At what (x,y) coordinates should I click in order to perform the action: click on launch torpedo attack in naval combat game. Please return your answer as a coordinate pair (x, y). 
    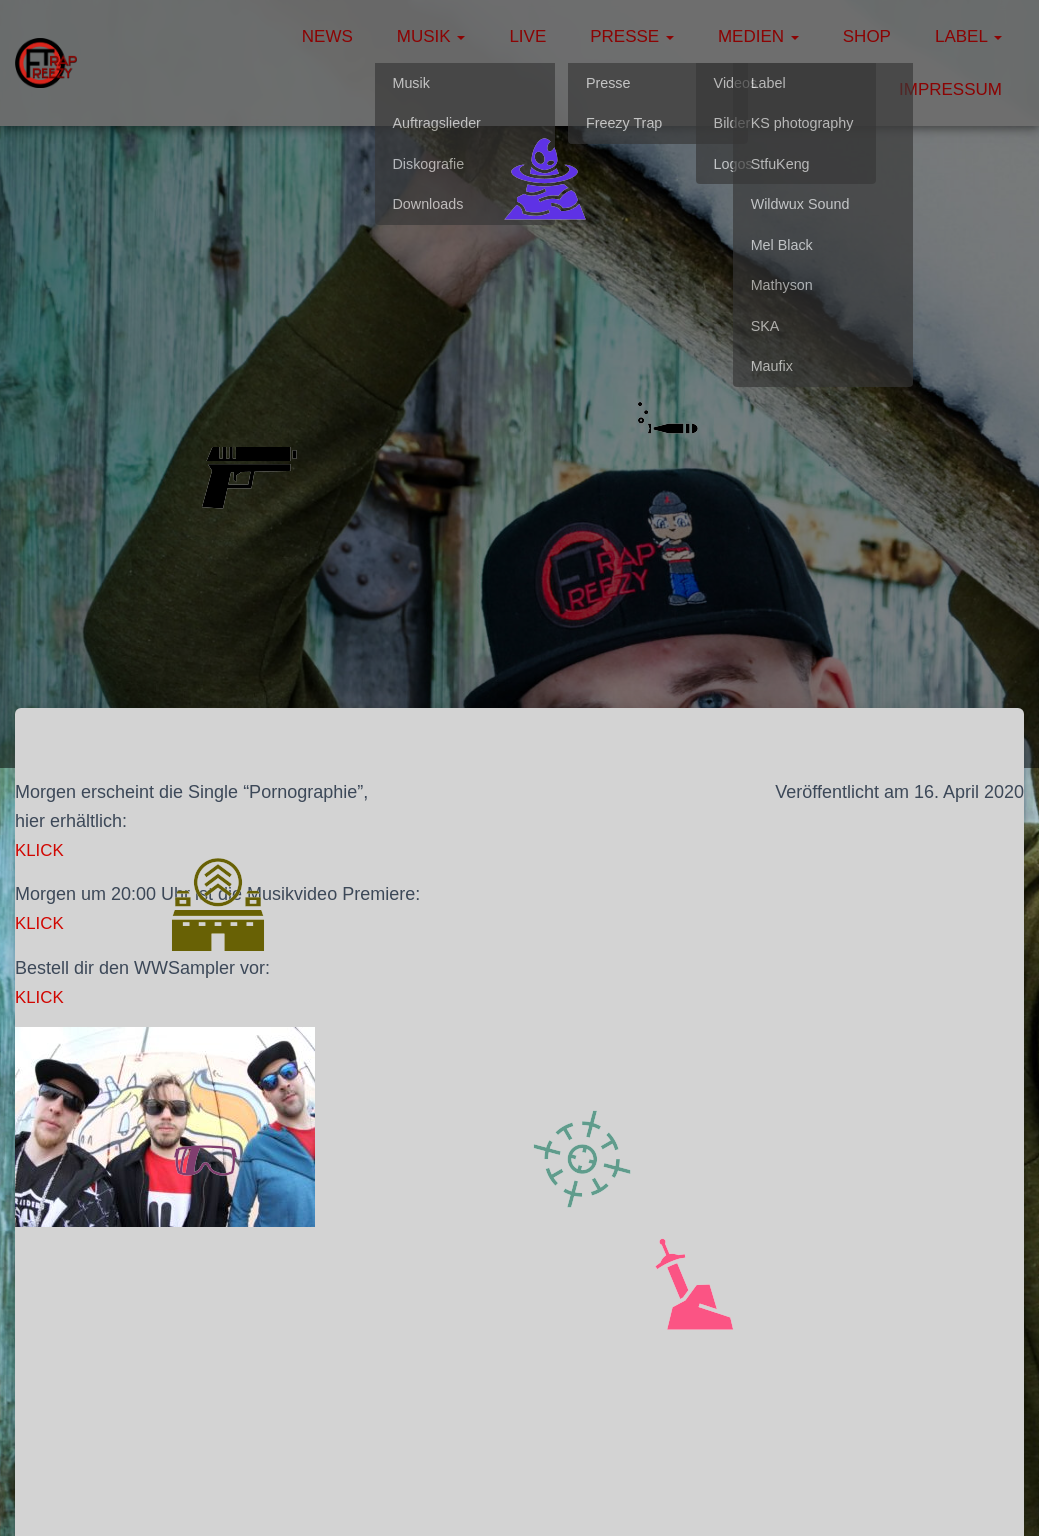
    Looking at the image, I should click on (667, 428).